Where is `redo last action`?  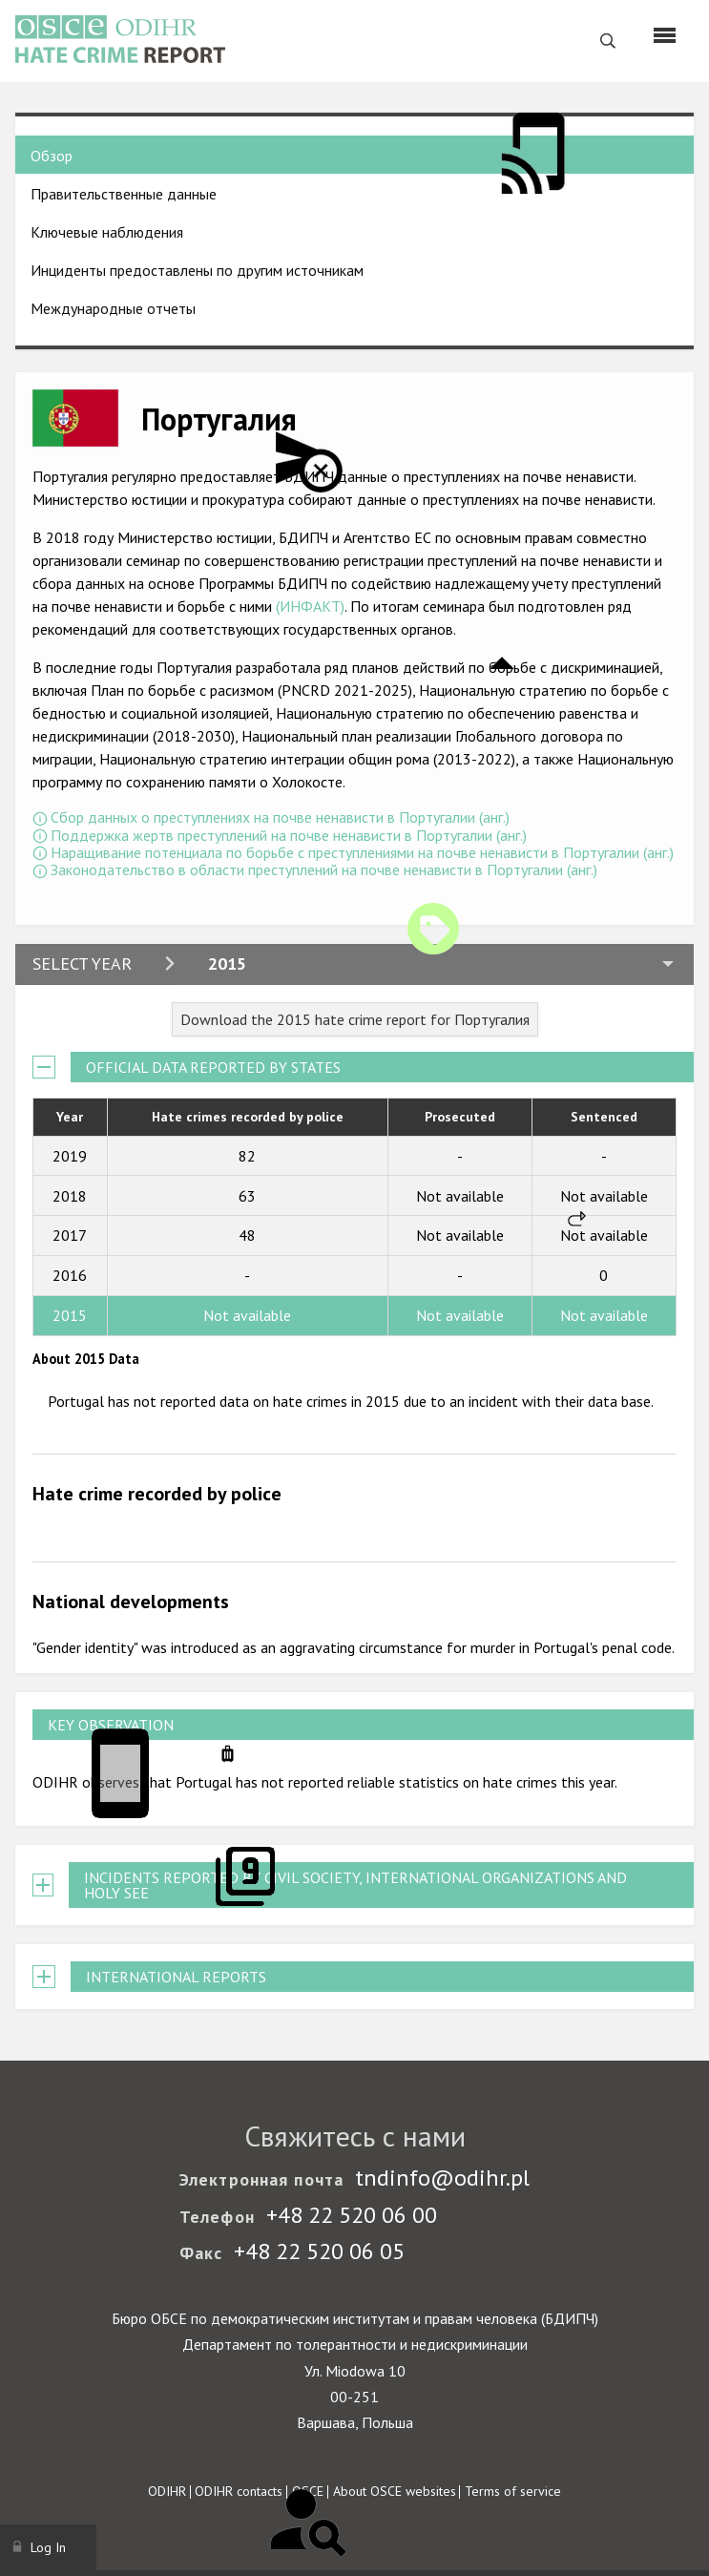
redo last action is located at coordinates (576, 1219).